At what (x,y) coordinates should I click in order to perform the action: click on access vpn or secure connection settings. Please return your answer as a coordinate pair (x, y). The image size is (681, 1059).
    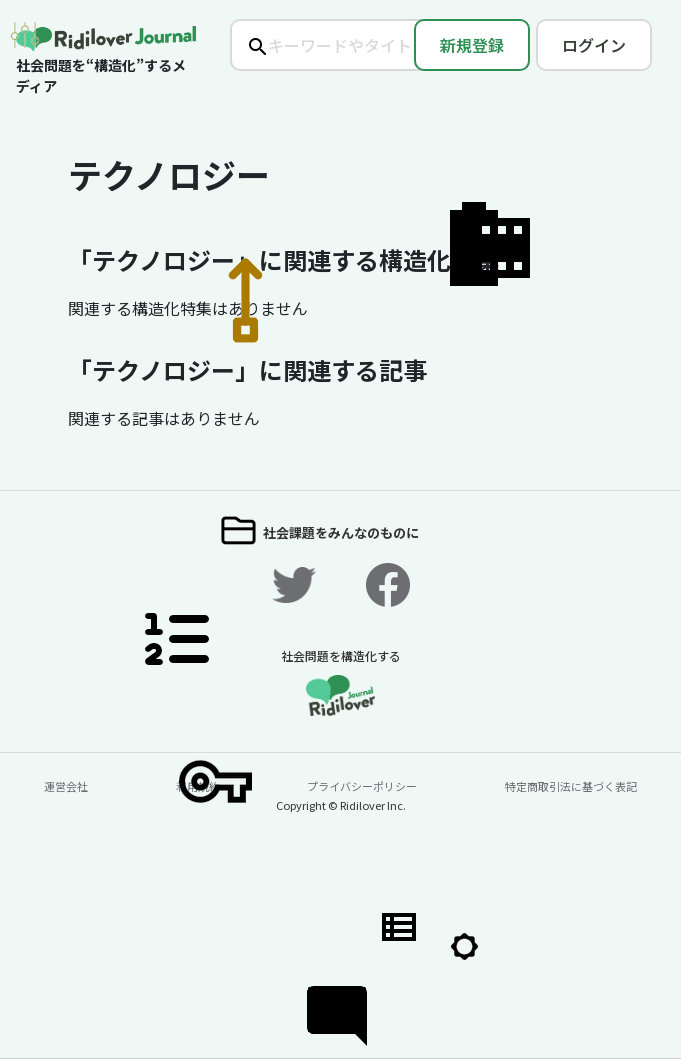
    Looking at the image, I should click on (215, 781).